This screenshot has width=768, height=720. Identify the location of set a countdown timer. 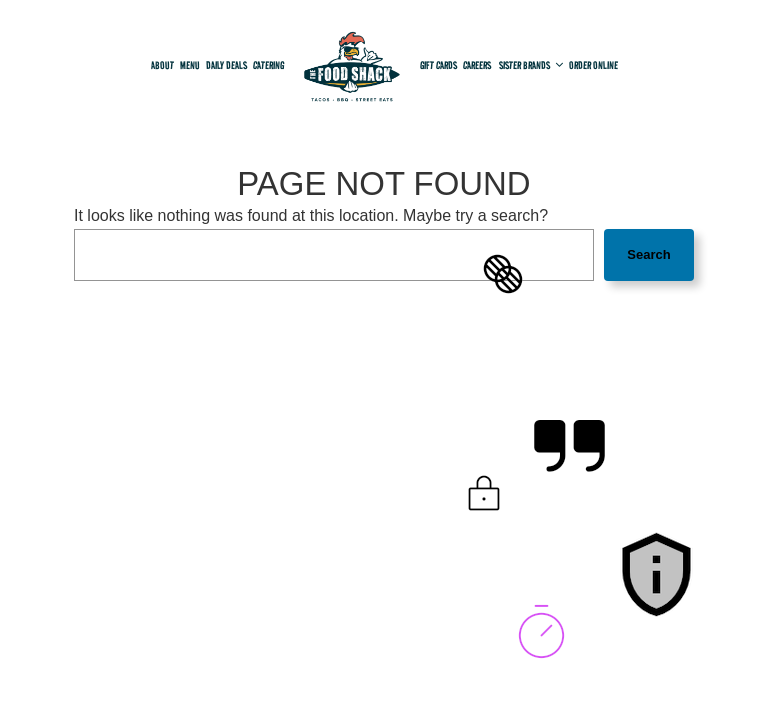
(541, 633).